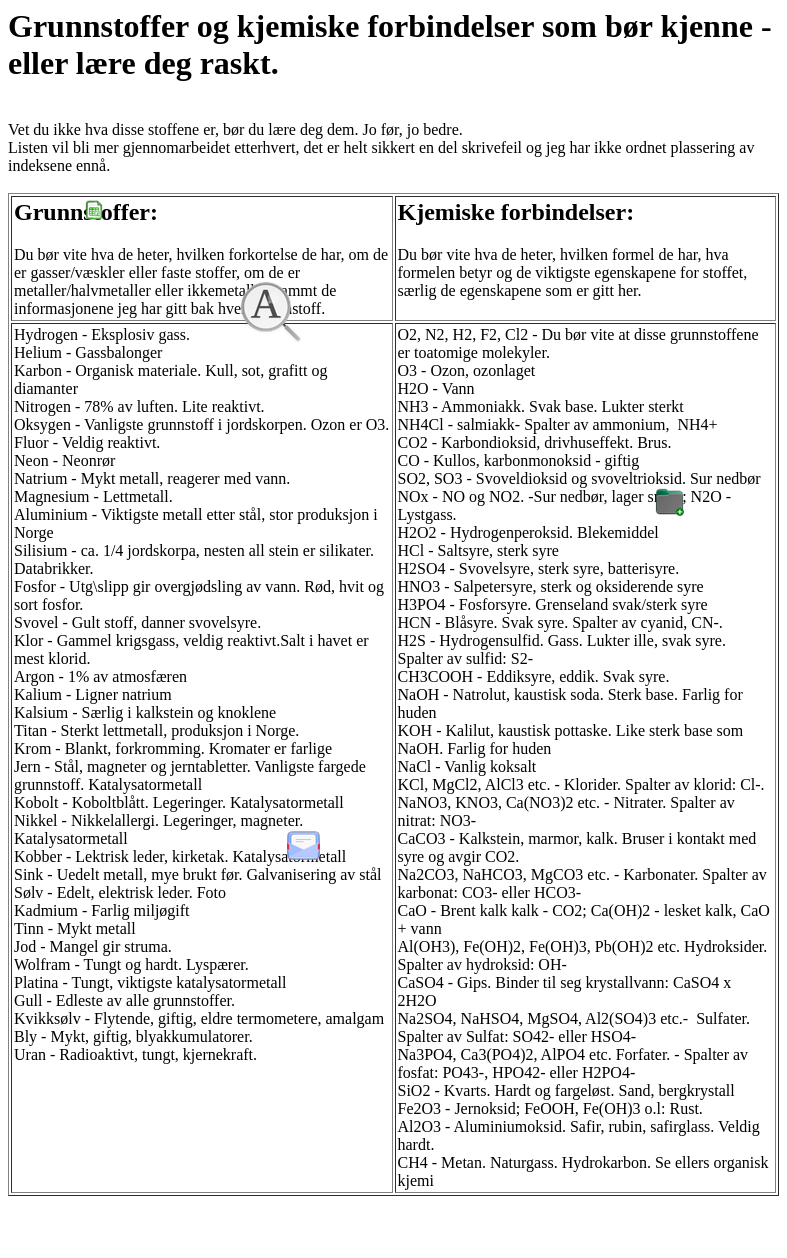 The width and height of the screenshot is (787, 1258). Describe the element at coordinates (303, 845) in the screenshot. I see `open the mail app` at that location.